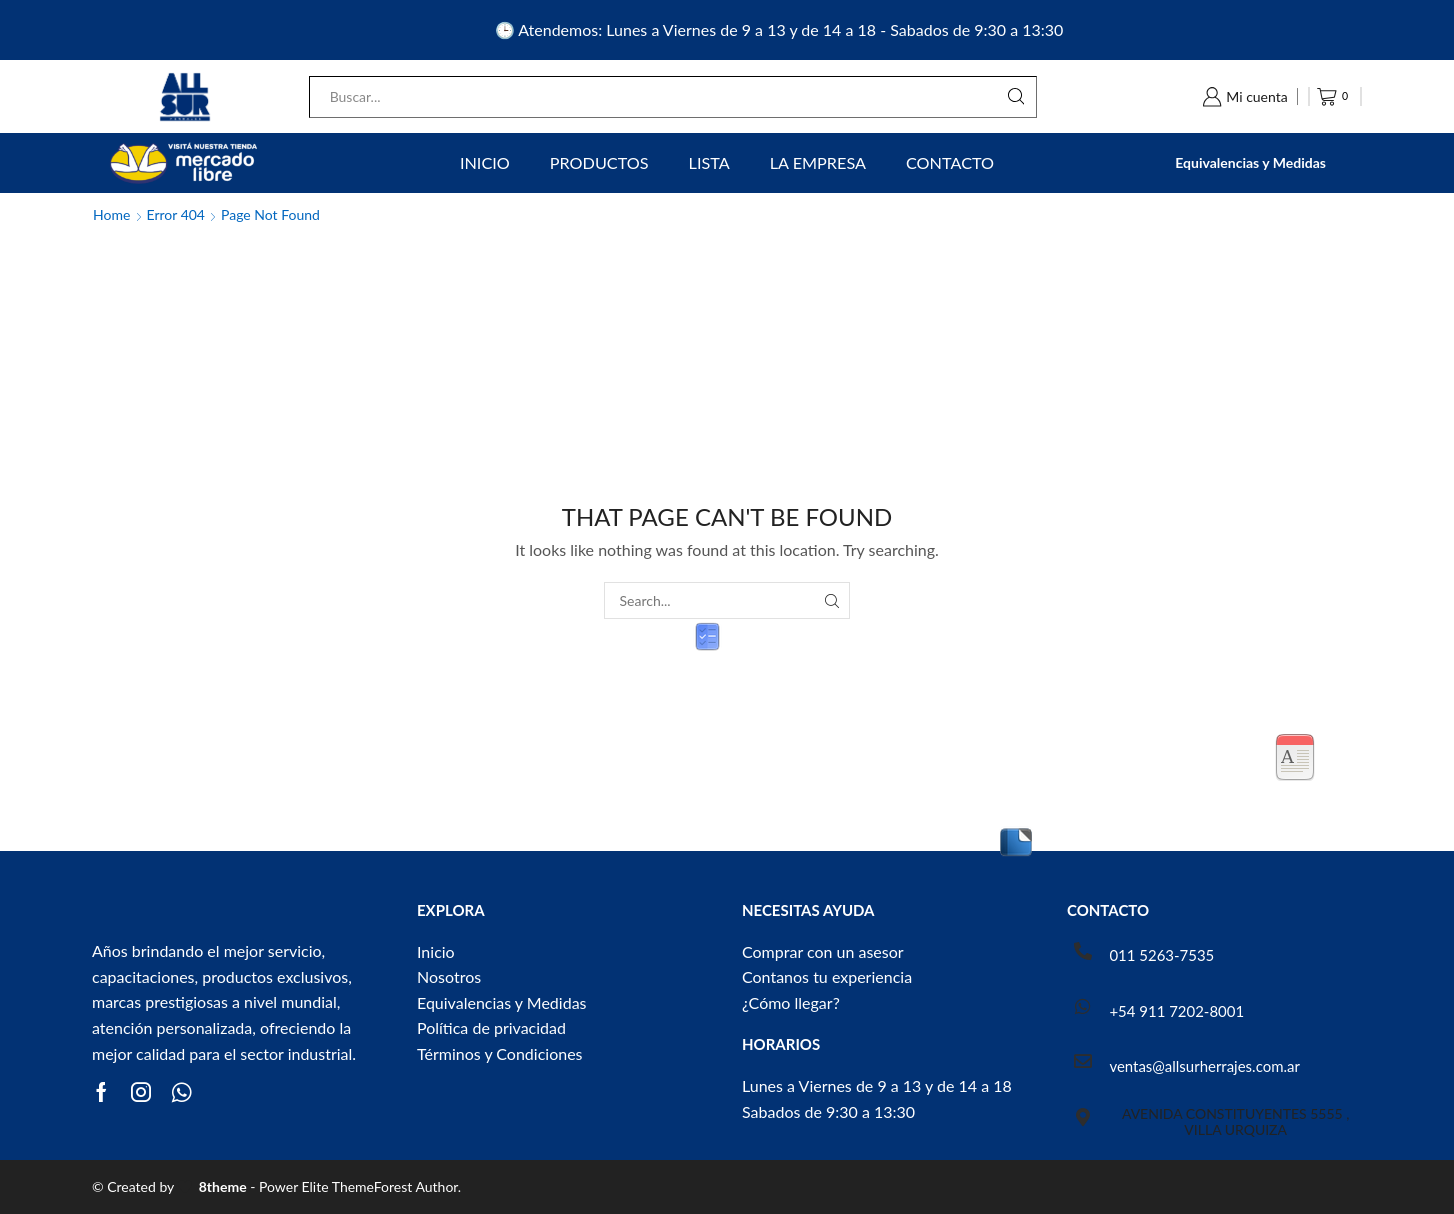 This screenshot has width=1454, height=1214. Describe the element at coordinates (1295, 757) in the screenshot. I see `open ebook reader application` at that location.